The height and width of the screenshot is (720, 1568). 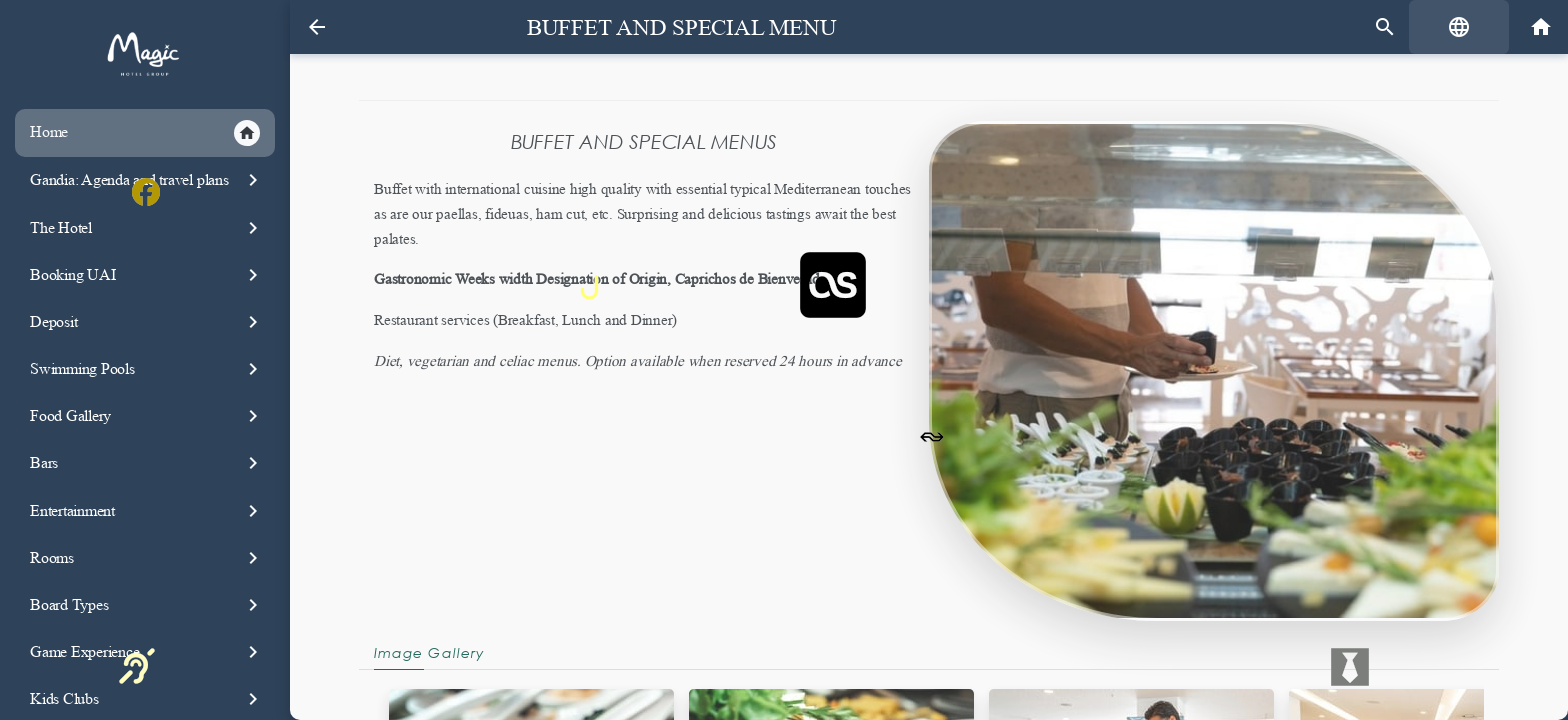 I want to click on open Last.fm profile or music scrobbling, so click(x=833, y=285).